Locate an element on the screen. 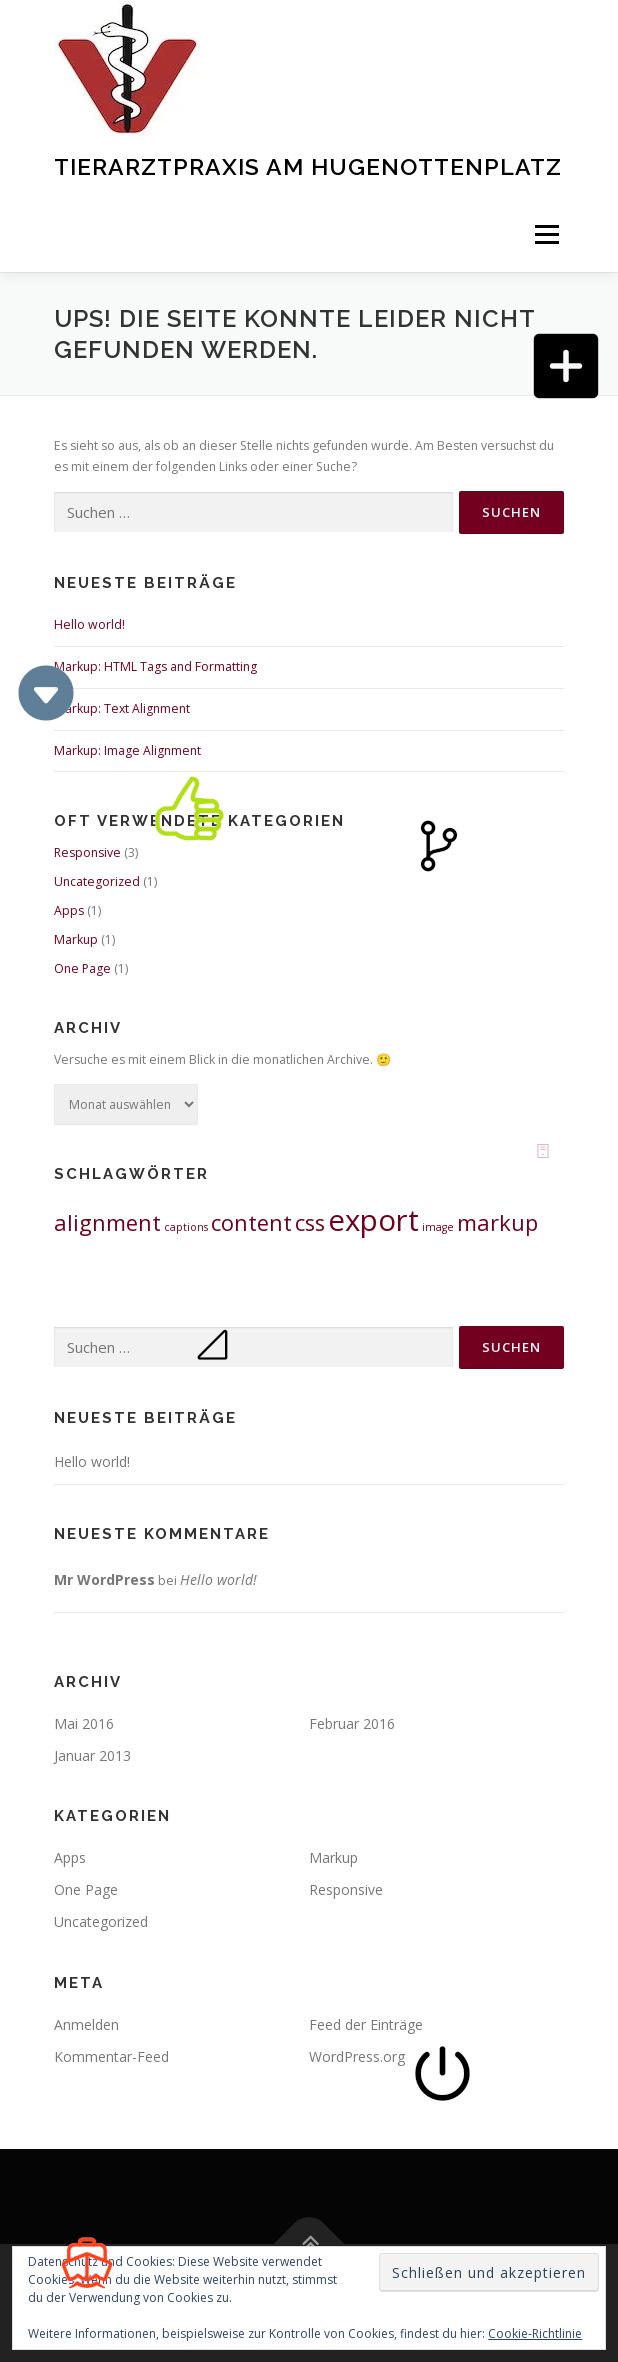 The image size is (618, 2362). turn off or shut down the device is located at coordinates (442, 2073).